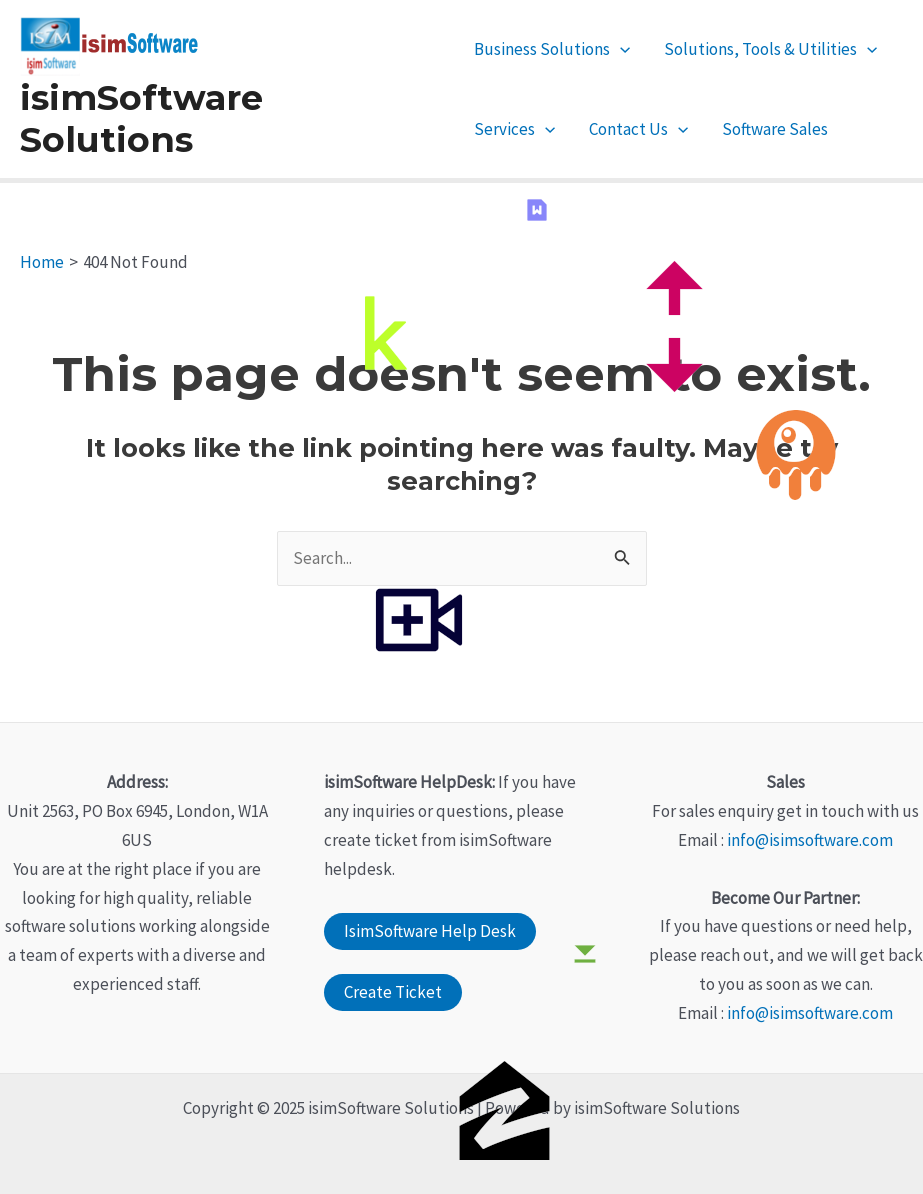 This screenshot has width=923, height=1194. Describe the element at coordinates (504, 1110) in the screenshot. I see `open the Zillow real estate app` at that location.